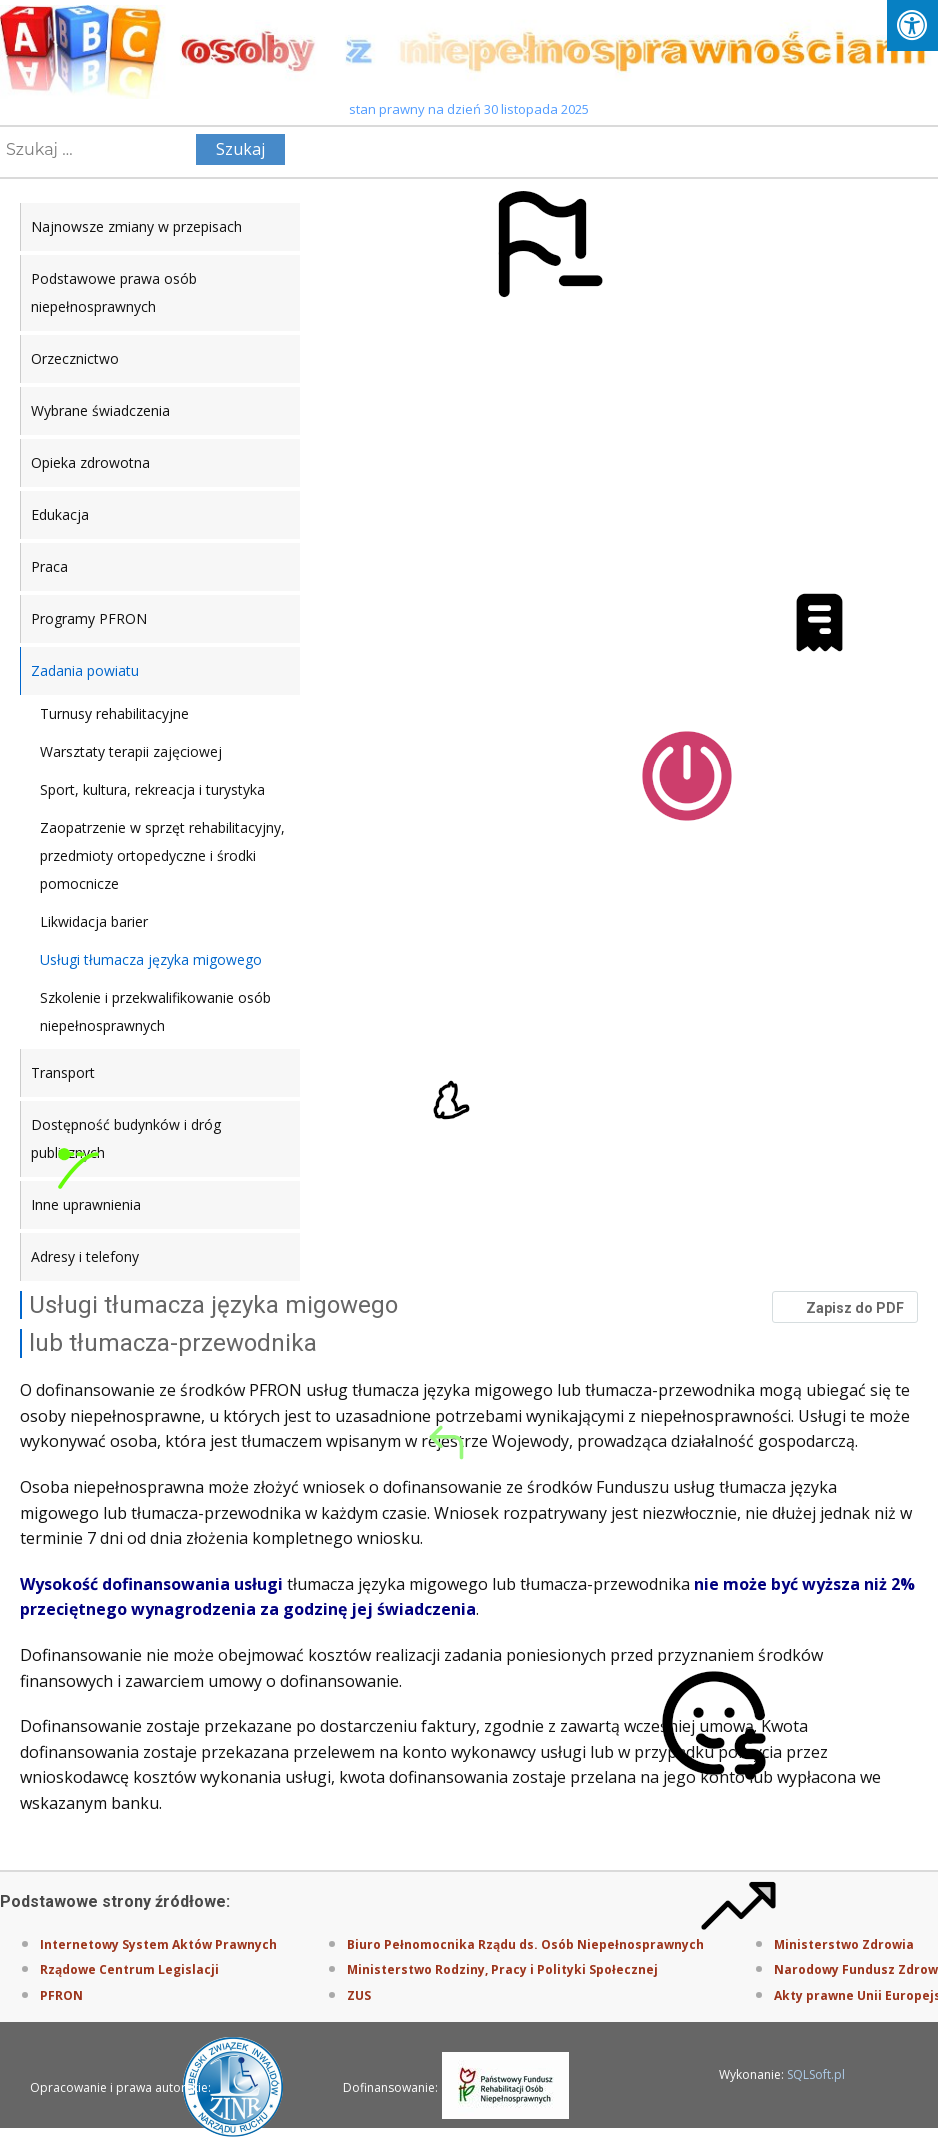  What do you see at coordinates (738, 1908) in the screenshot?
I see `view trending or popular content` at bounding box center [738, 1908].